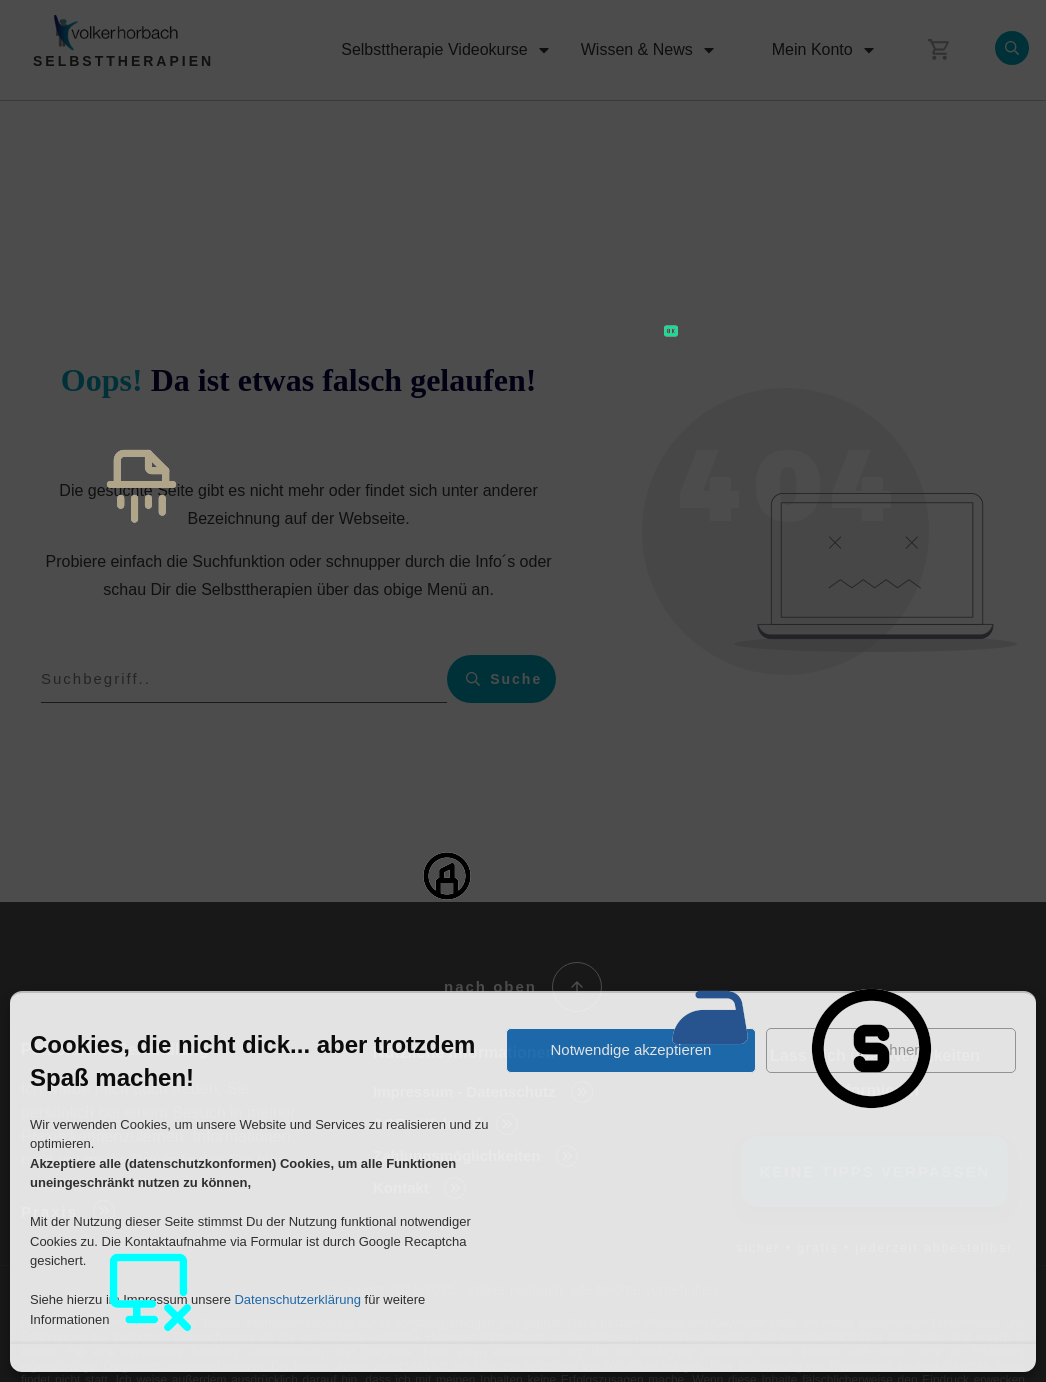 The image size is (1046, 1382). What do you see at coordinates (447, 876) in the screenshot?
I see `activate highlighter tool` at bounding box center [447, 876].